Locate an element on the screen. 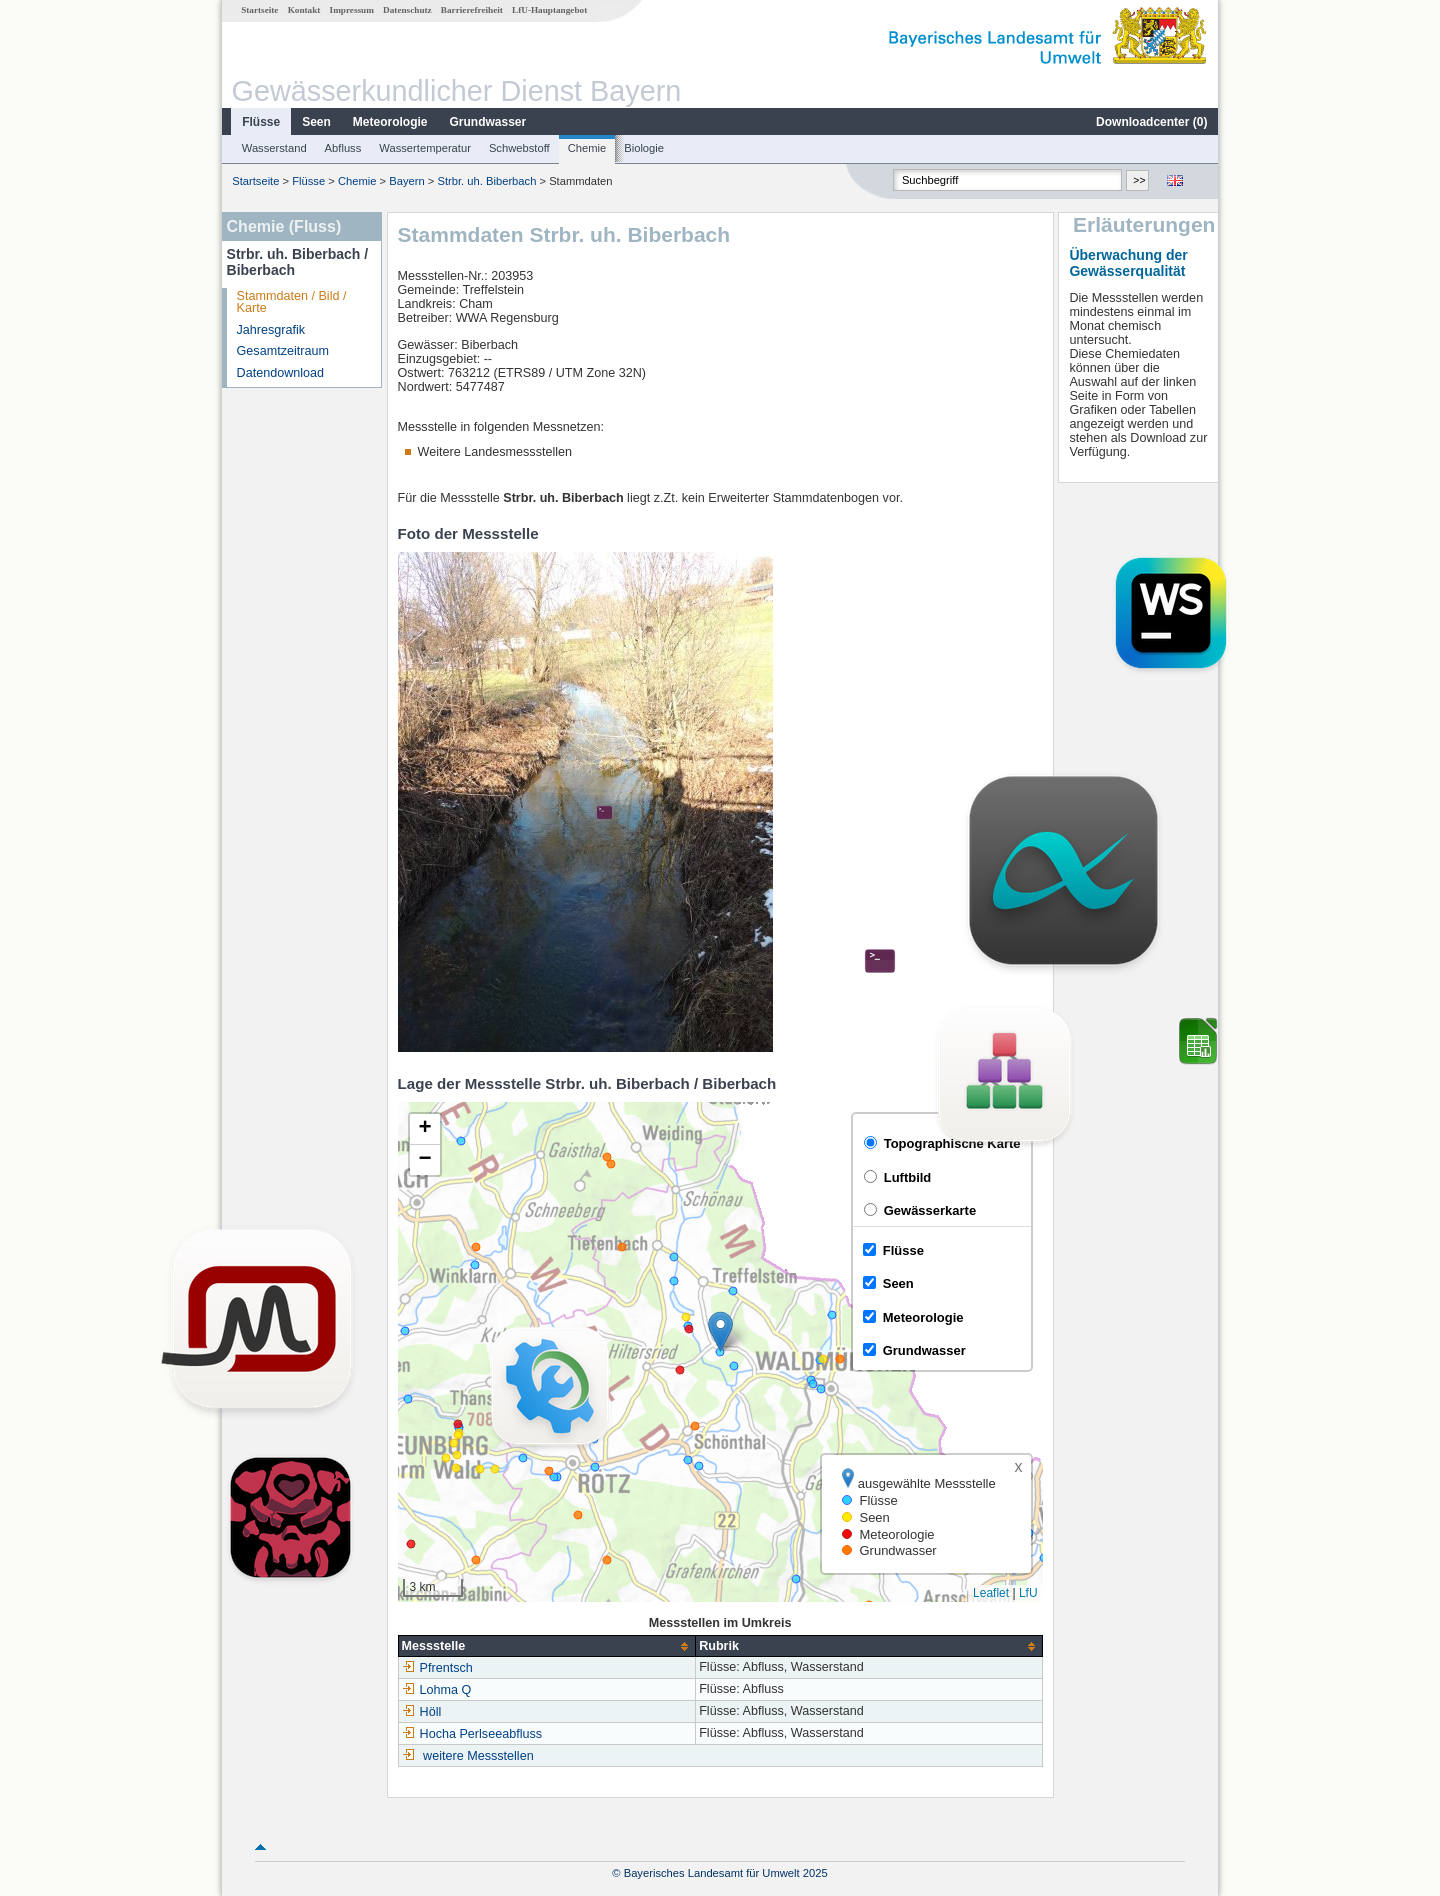  open LibreOffice Calc spreadsheet application is located at coordinates (1198, 1041).